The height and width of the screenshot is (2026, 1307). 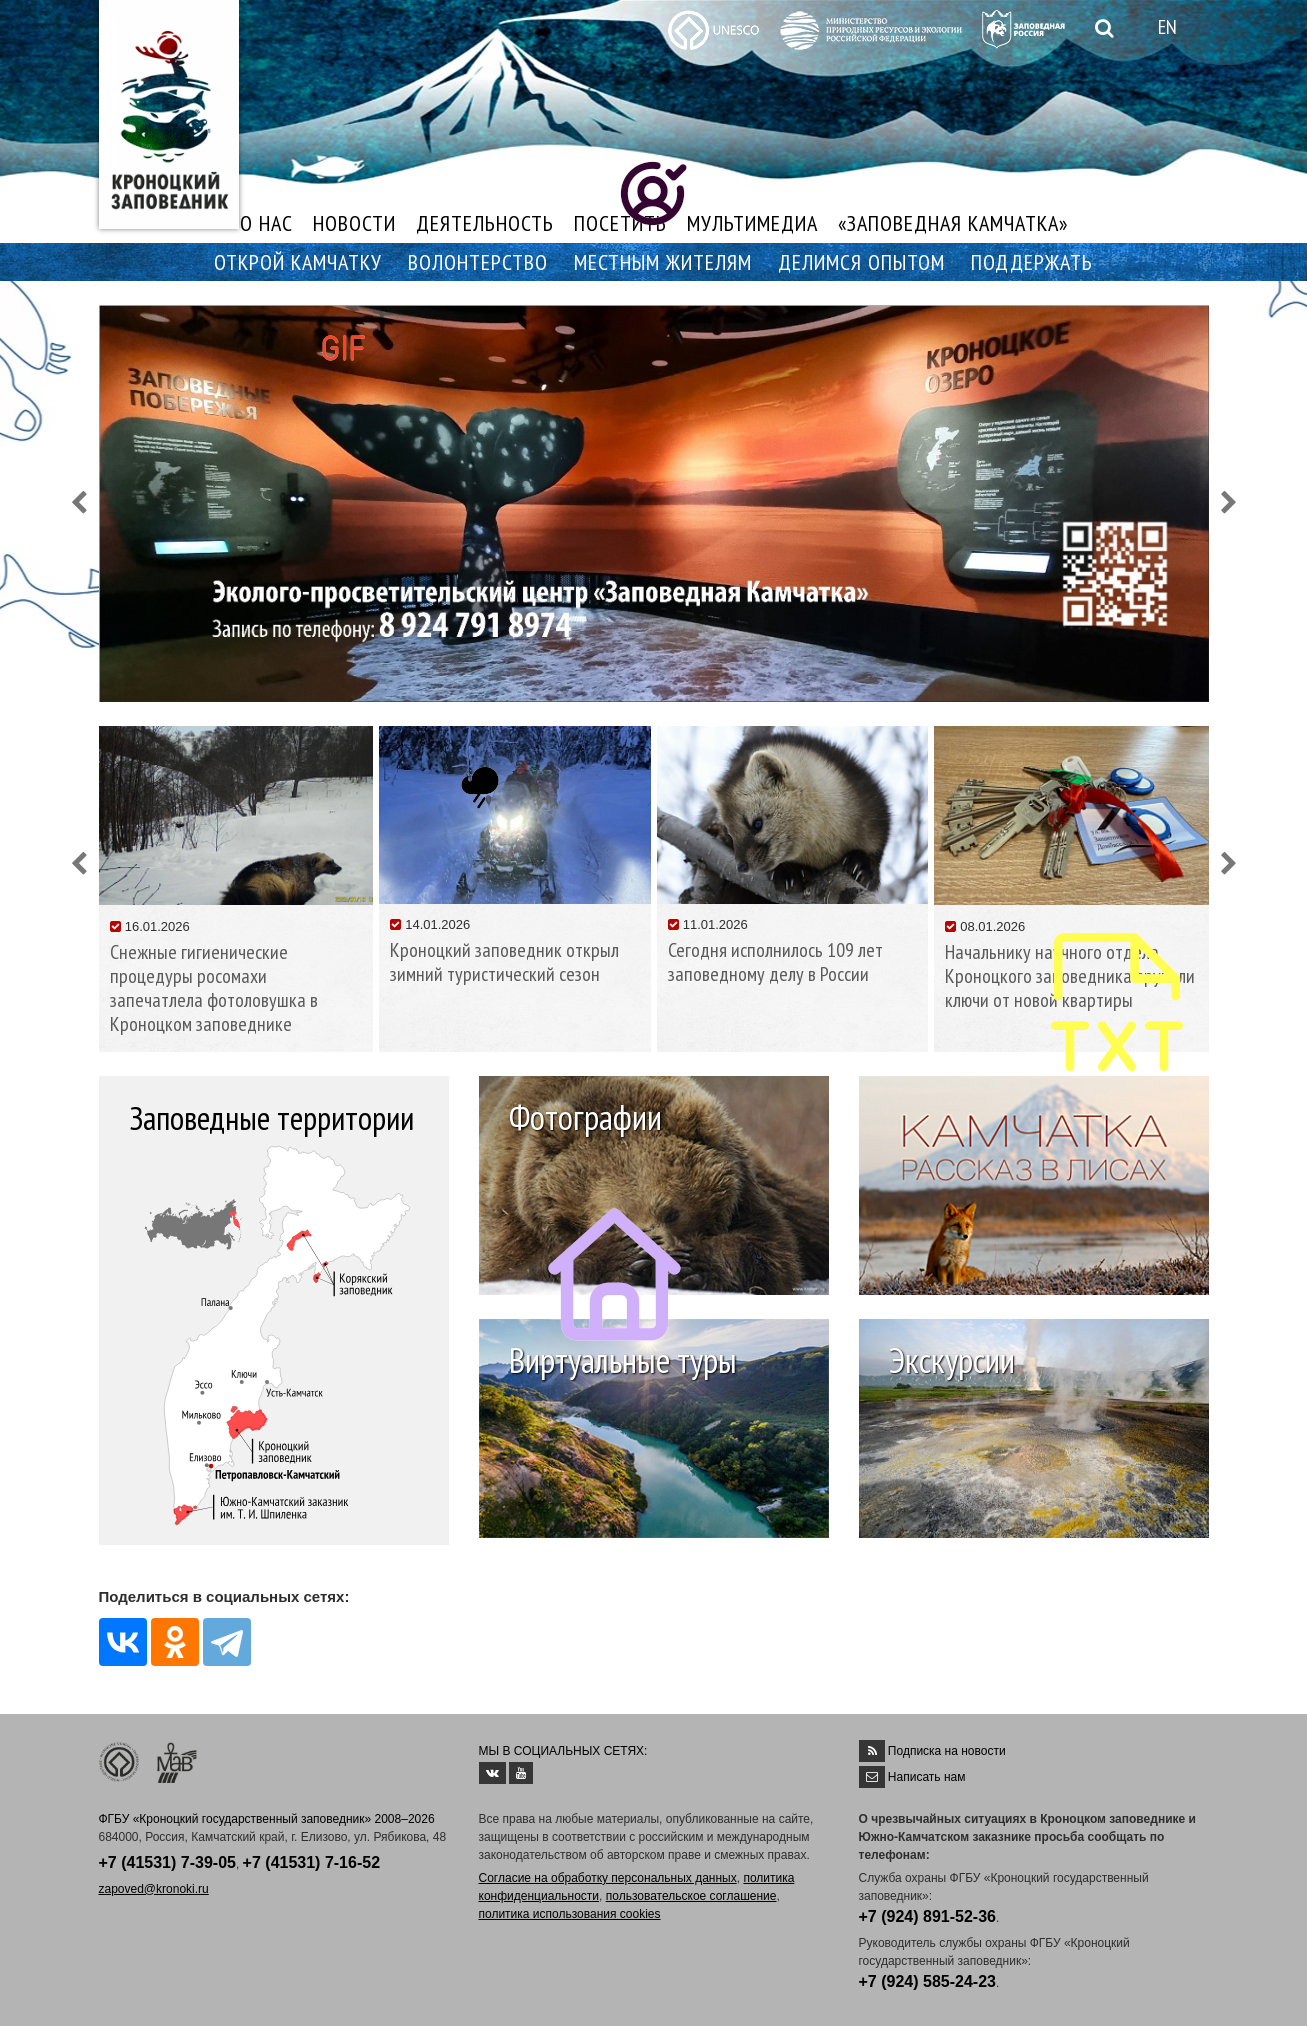 What do you see at coordinates (480, 787) in the screenshot?
I see `indicates rainy weather conditions` at bounding box center [480, 787].